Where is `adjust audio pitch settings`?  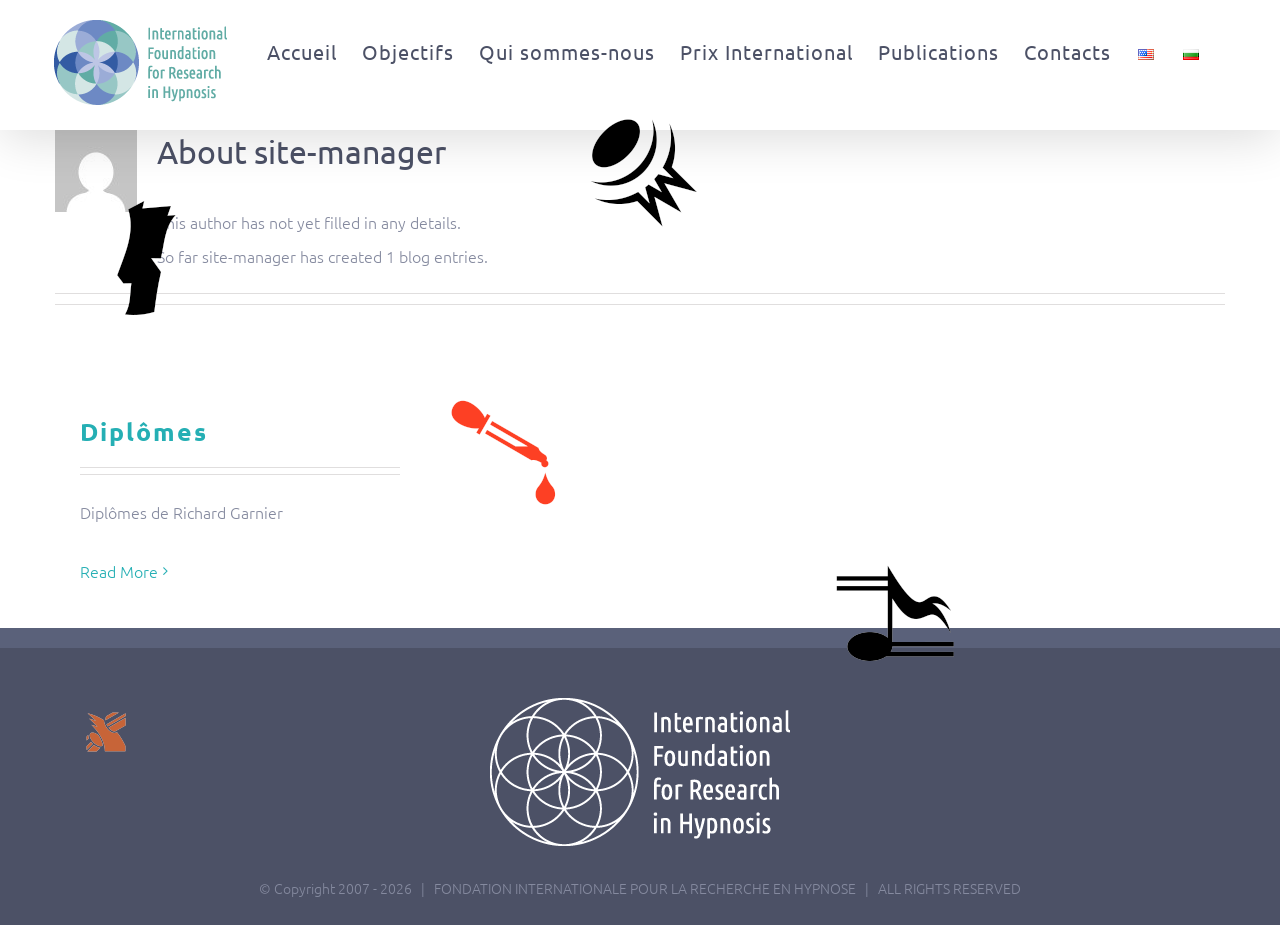 adjust audio pitch settings is located at coordinates (894, 616).